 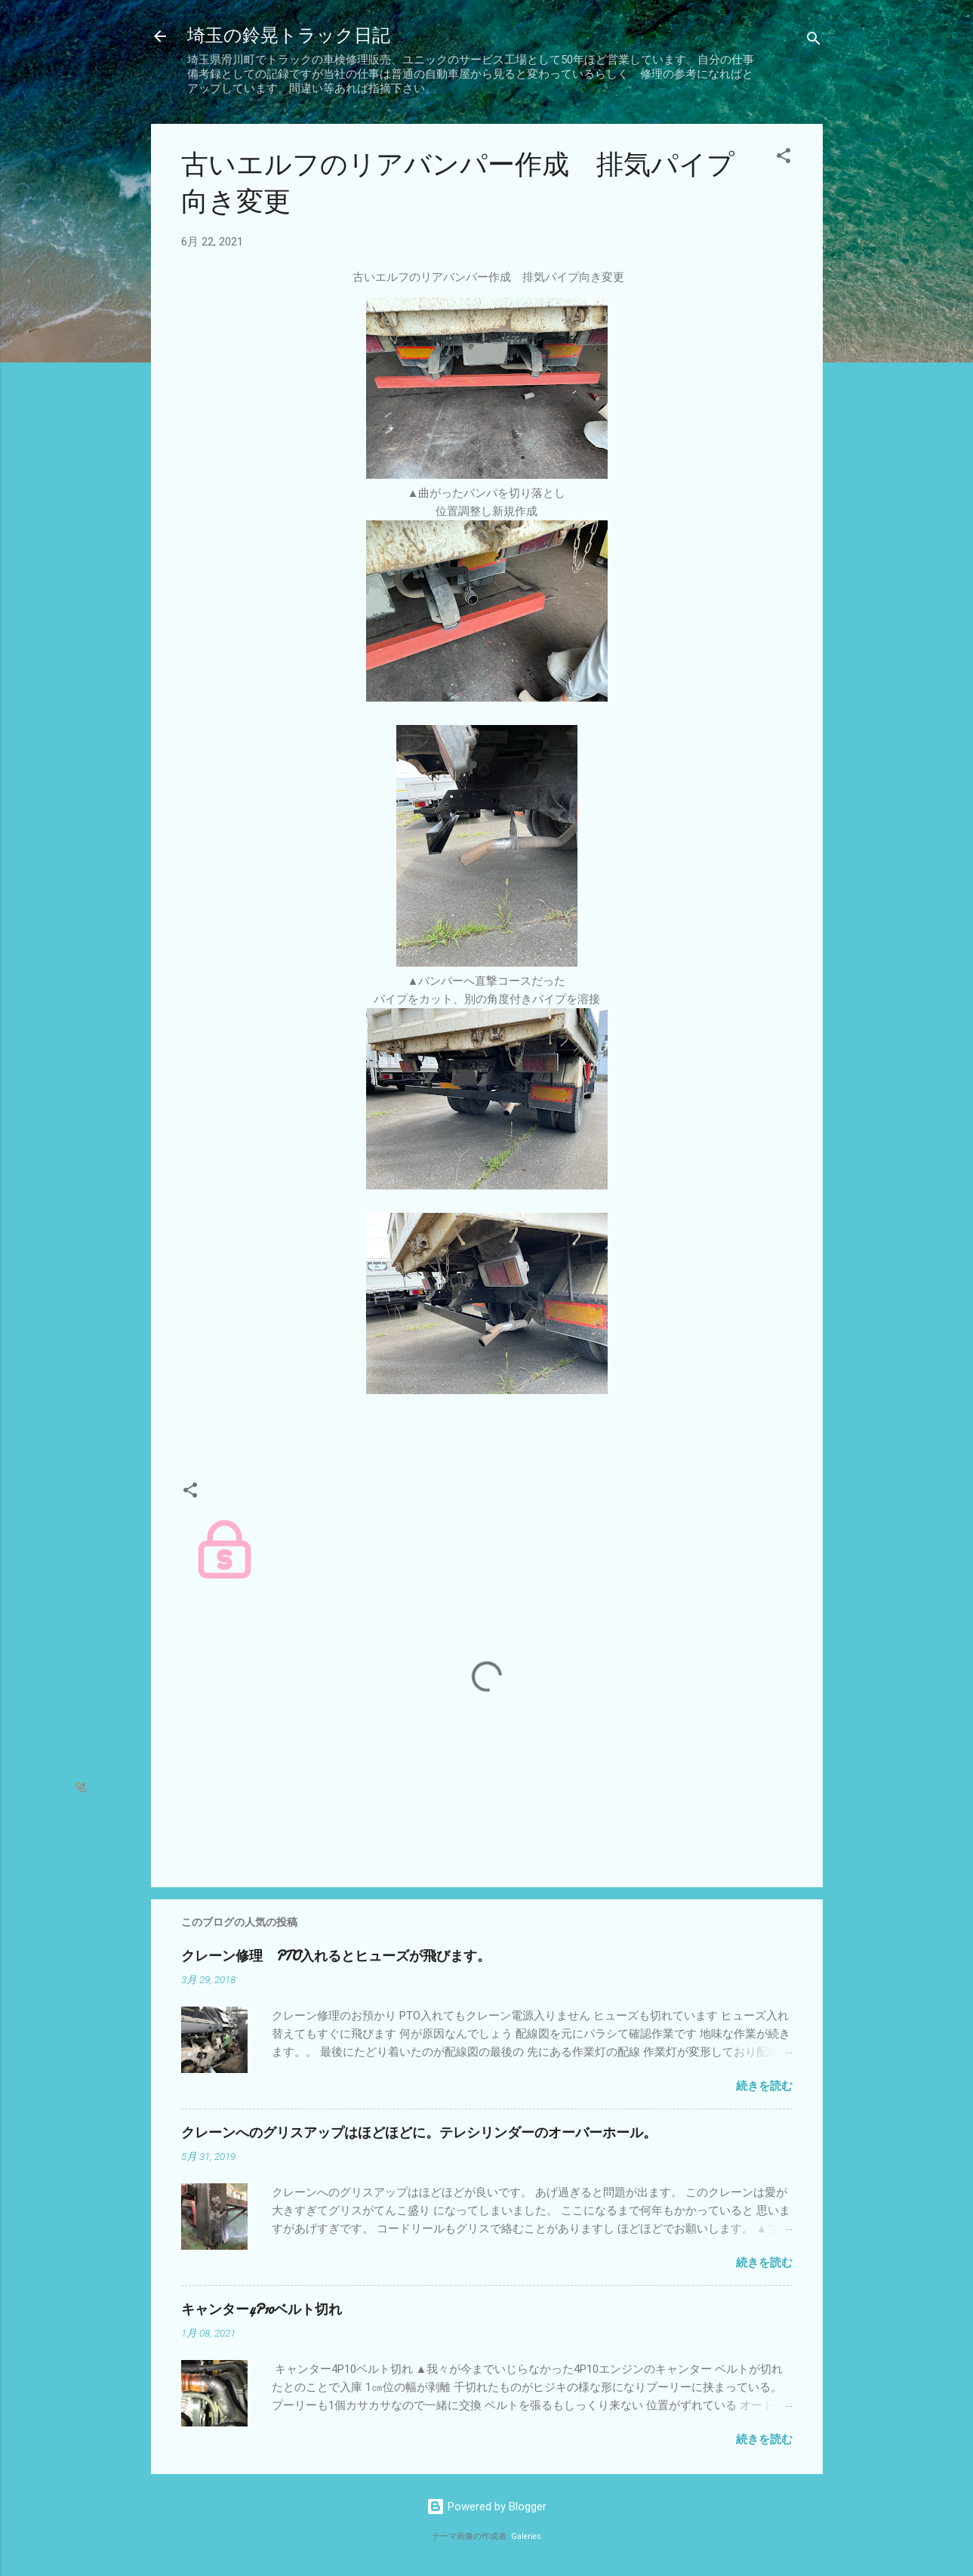 What do you see at coordinates (224, 1549) in the screenshot?
I see `access Samsung Pass password manager` at bounding box center [224, 1549].